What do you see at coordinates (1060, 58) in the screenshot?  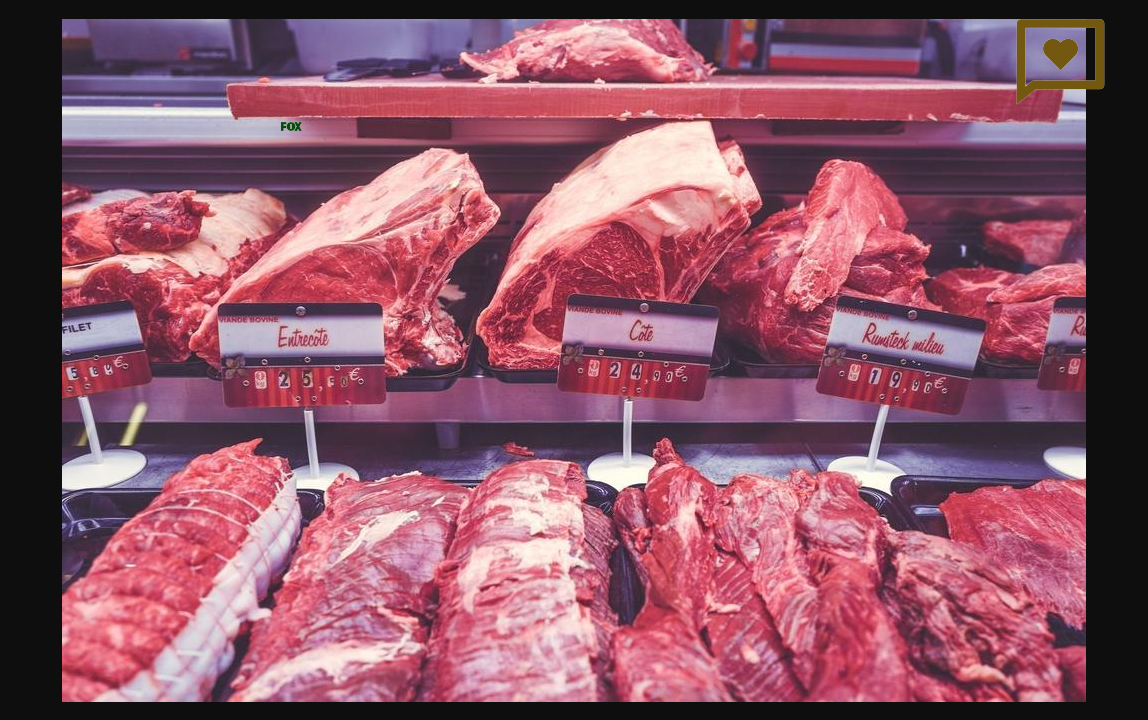 I see `open favorite conversations` at bounding box center [1060, 58].